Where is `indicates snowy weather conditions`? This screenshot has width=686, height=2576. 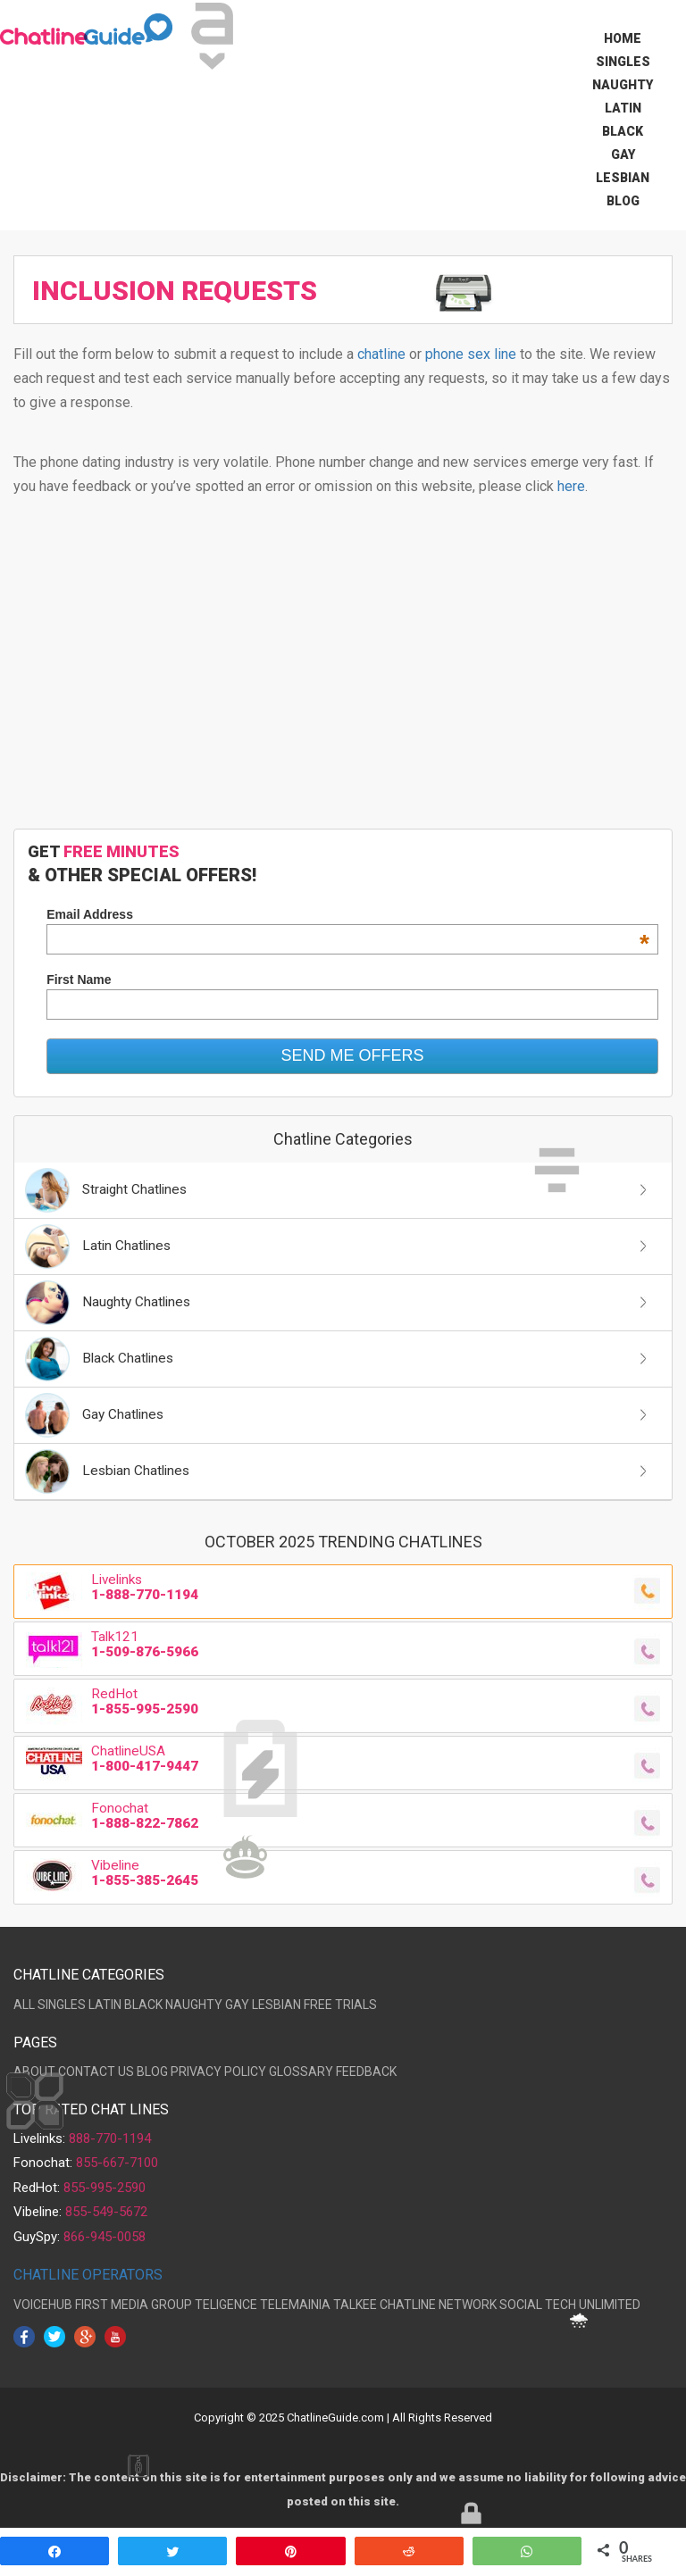
indicates snowy weather conditions is located at coordinates (579, 2319).